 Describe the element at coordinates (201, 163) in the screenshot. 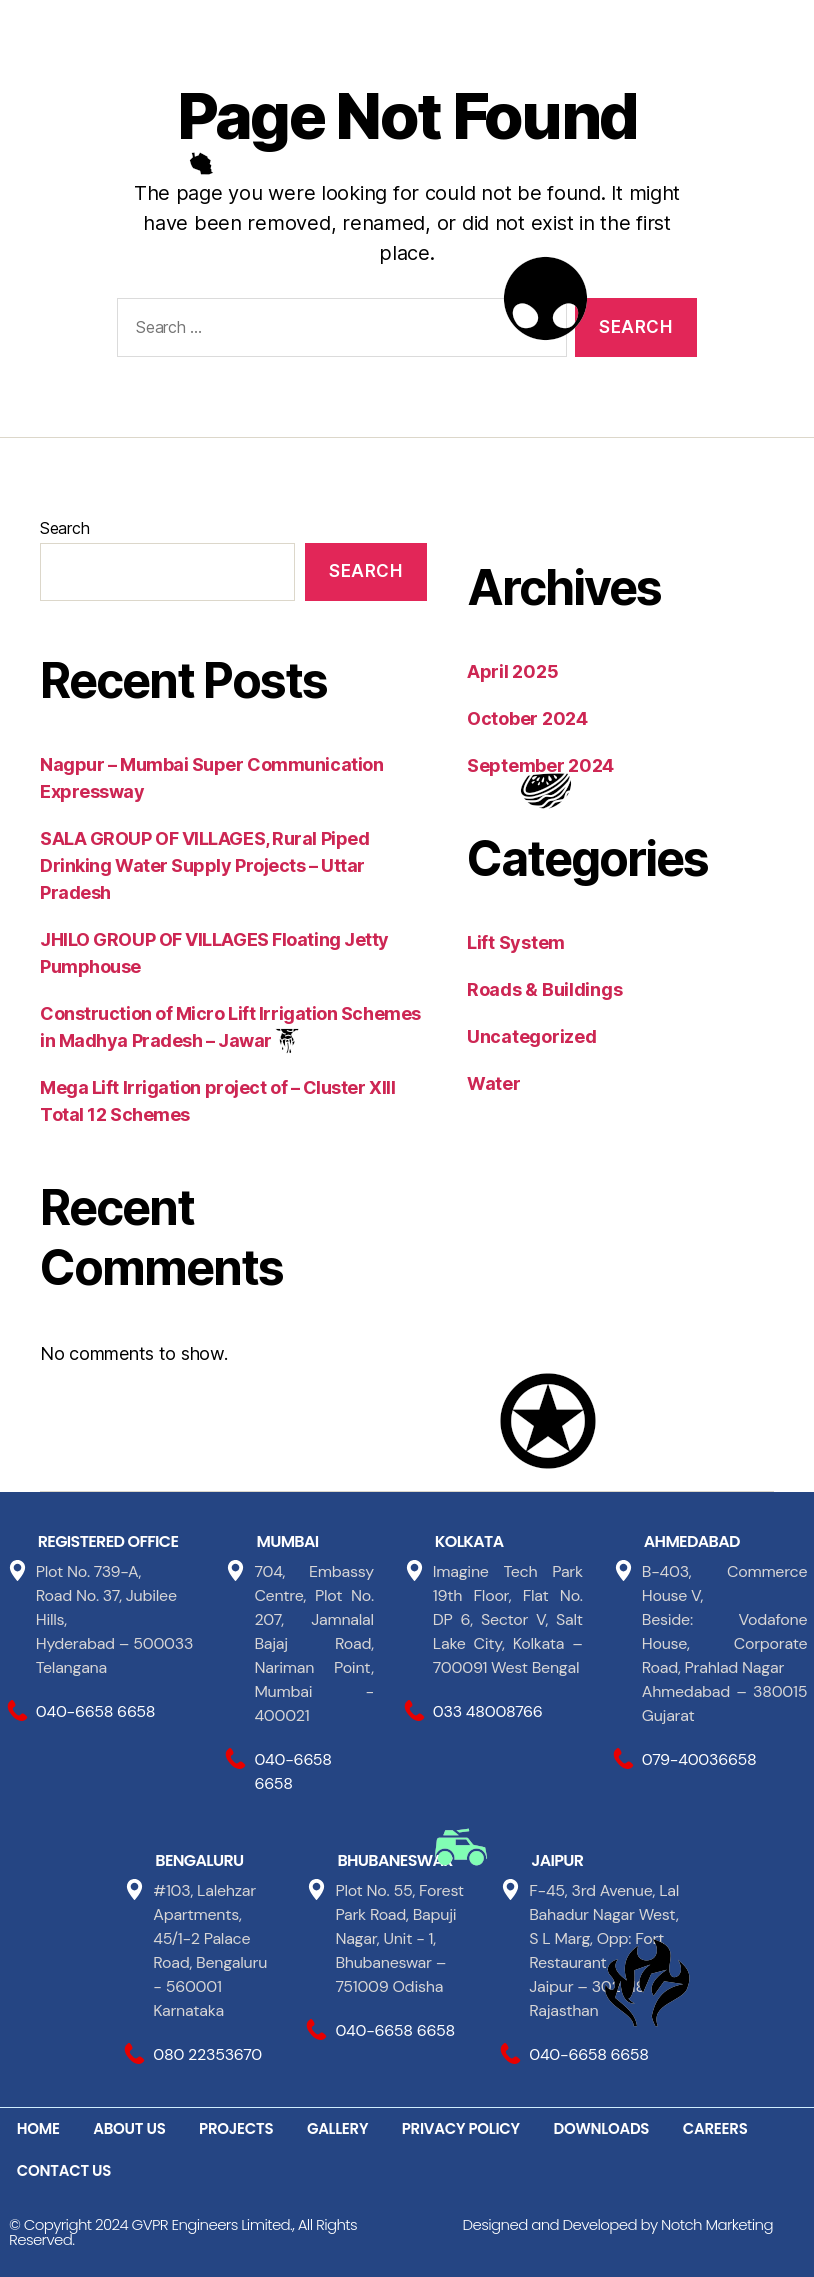

I see `select tanzania as your country or region` at that location.